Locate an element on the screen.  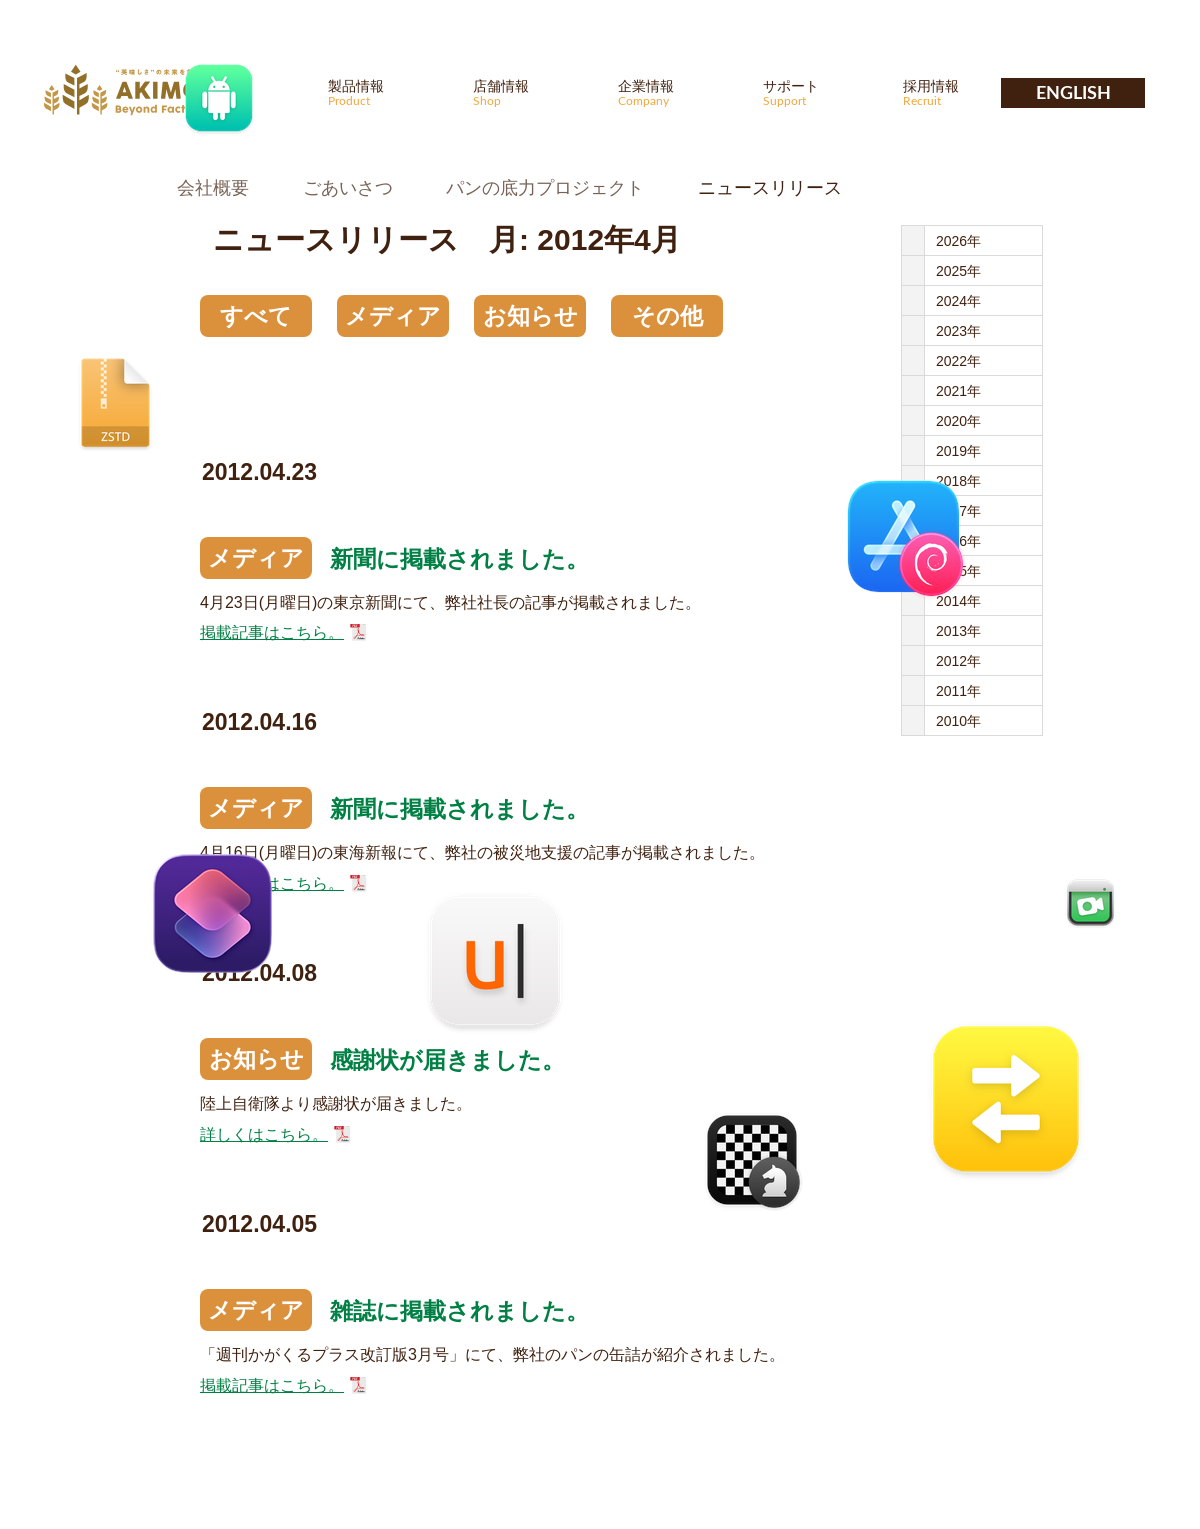
open the debian software center is located at coordinates (903, 536).